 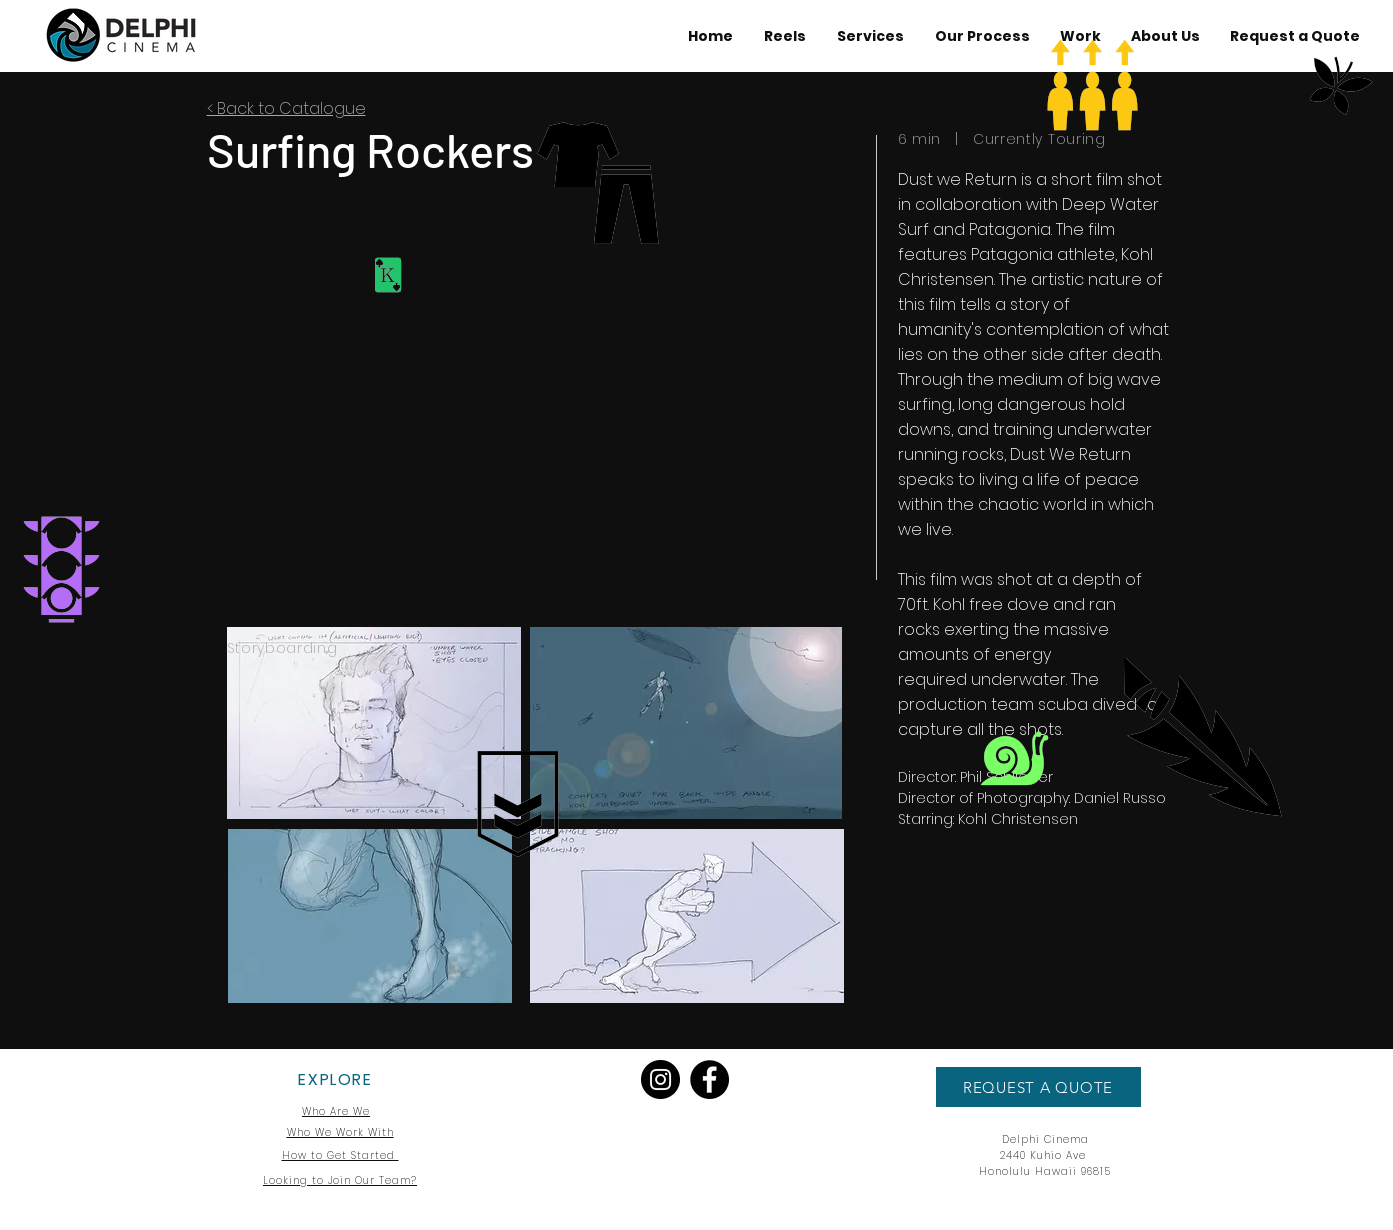 I want to click on upgrade your team or group members, so click(x=1092, y=84).